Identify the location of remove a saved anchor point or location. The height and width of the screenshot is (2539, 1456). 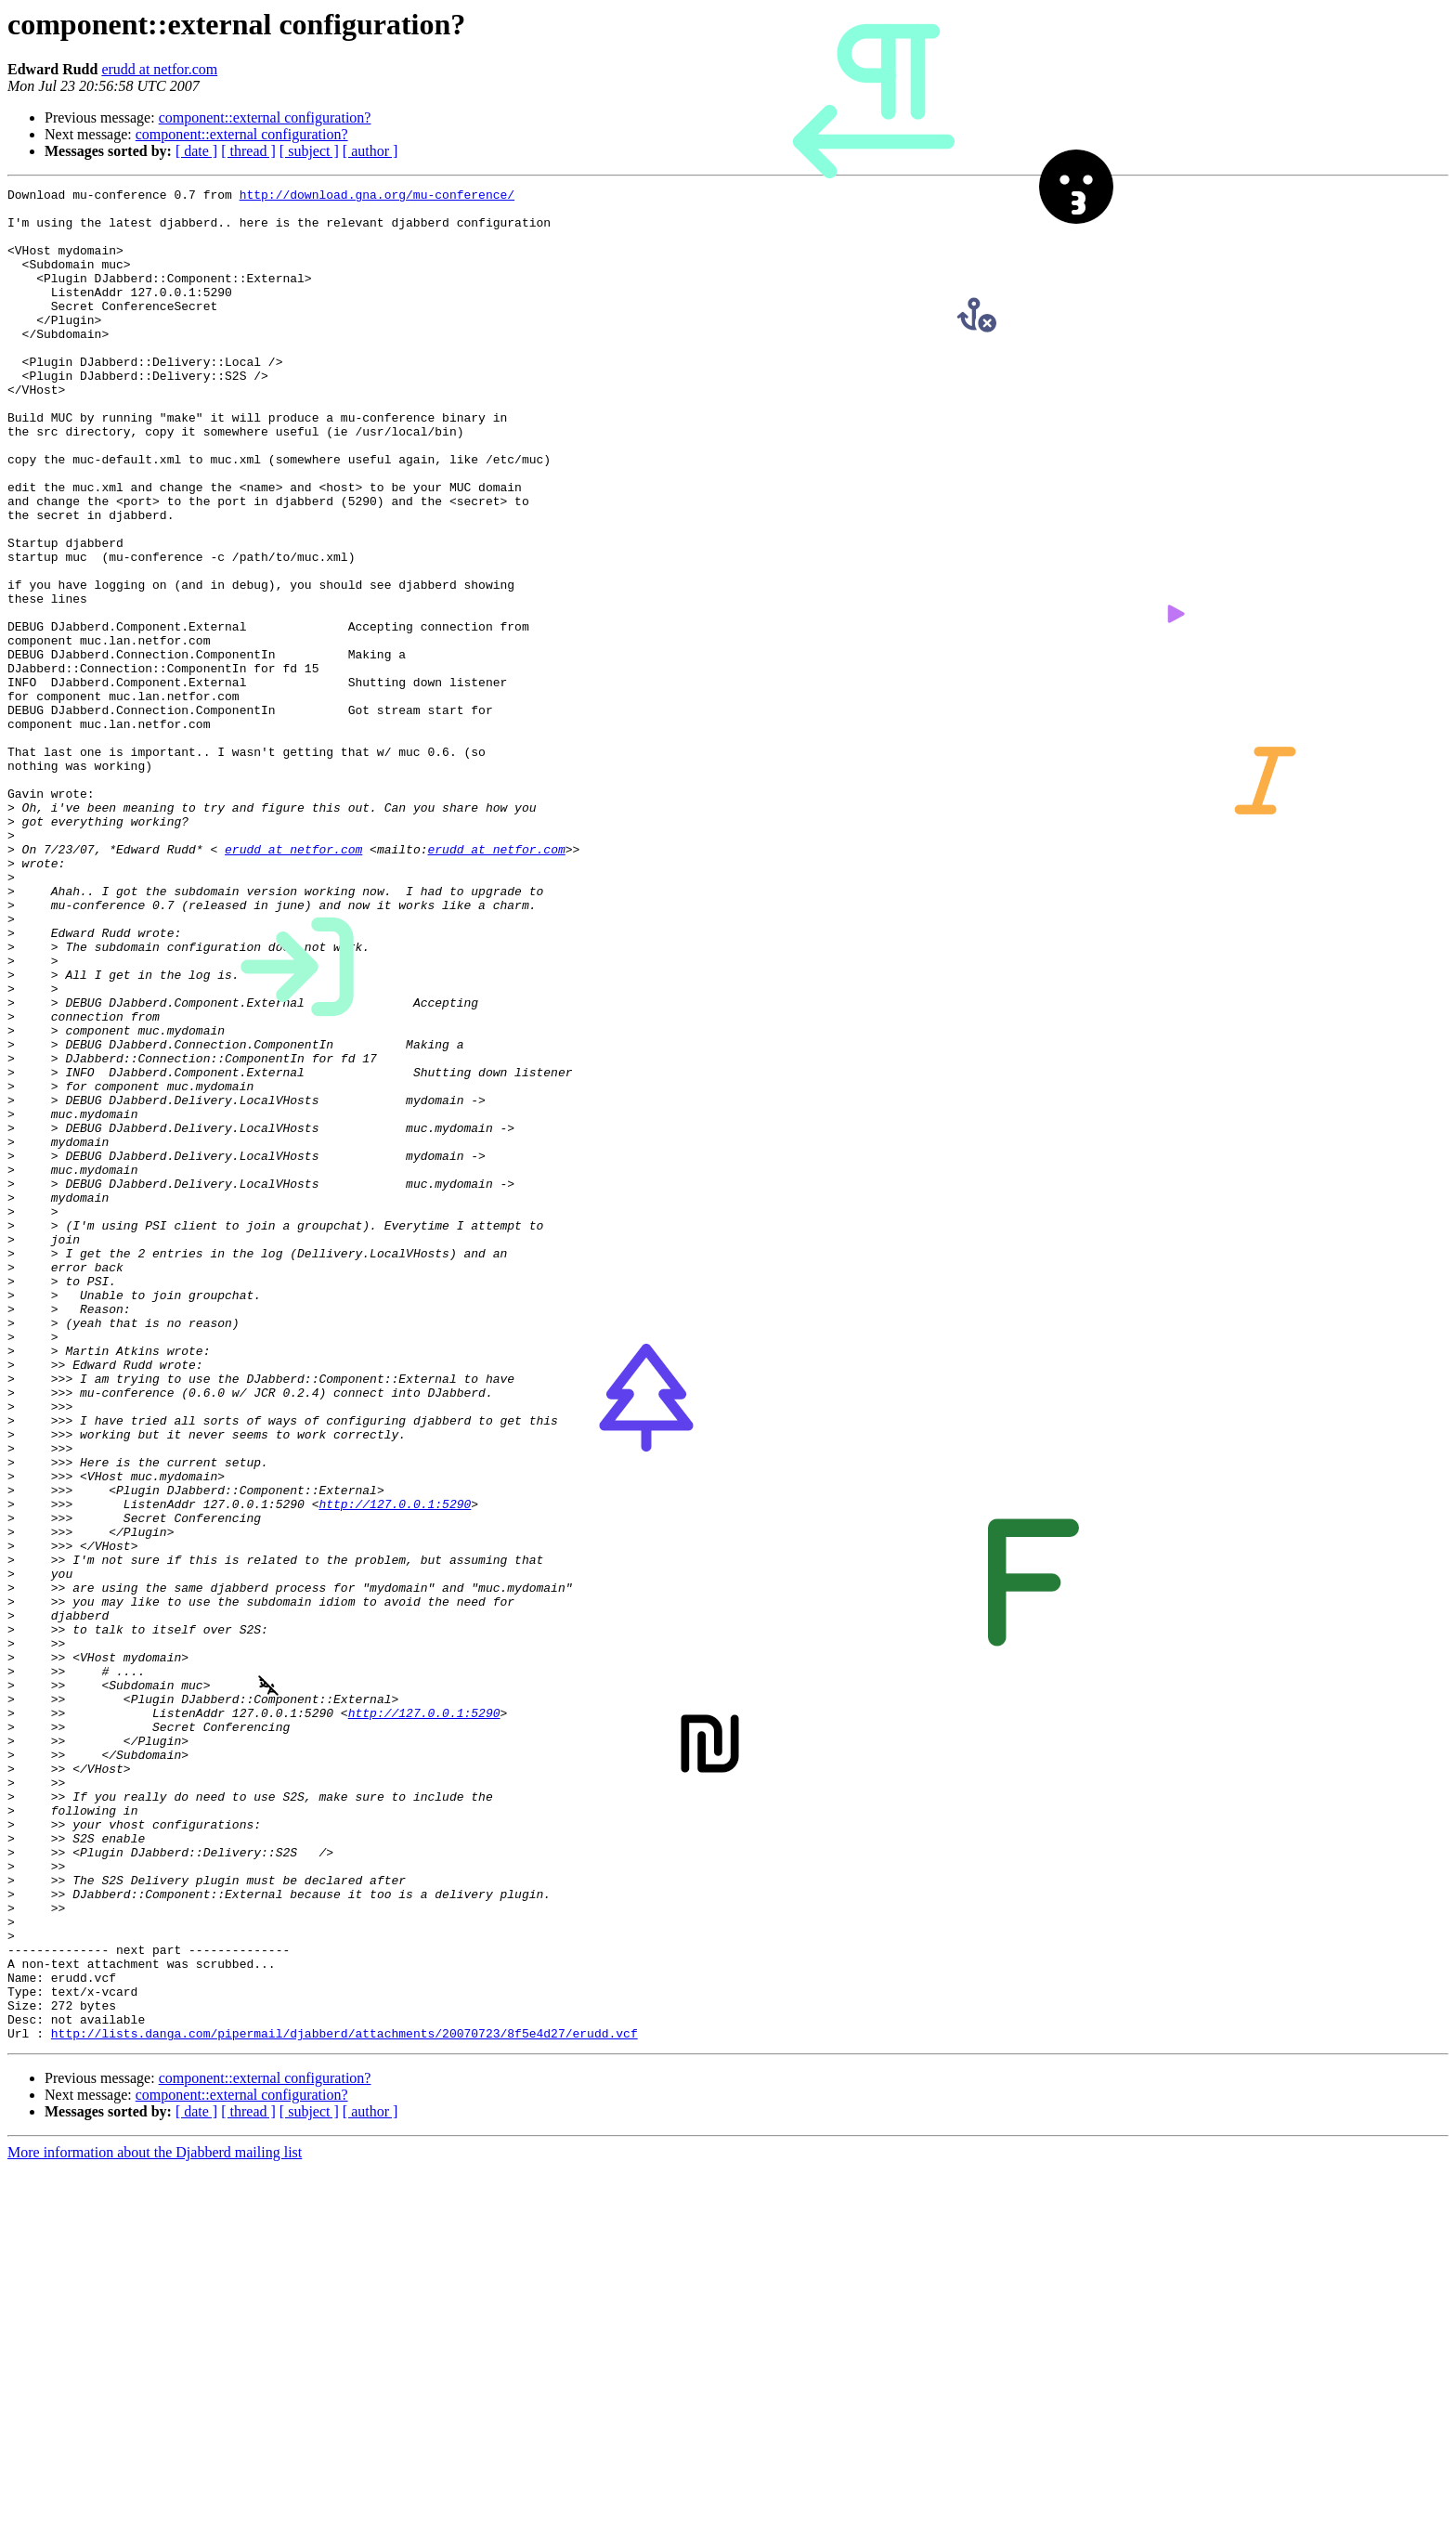
(976, 314).